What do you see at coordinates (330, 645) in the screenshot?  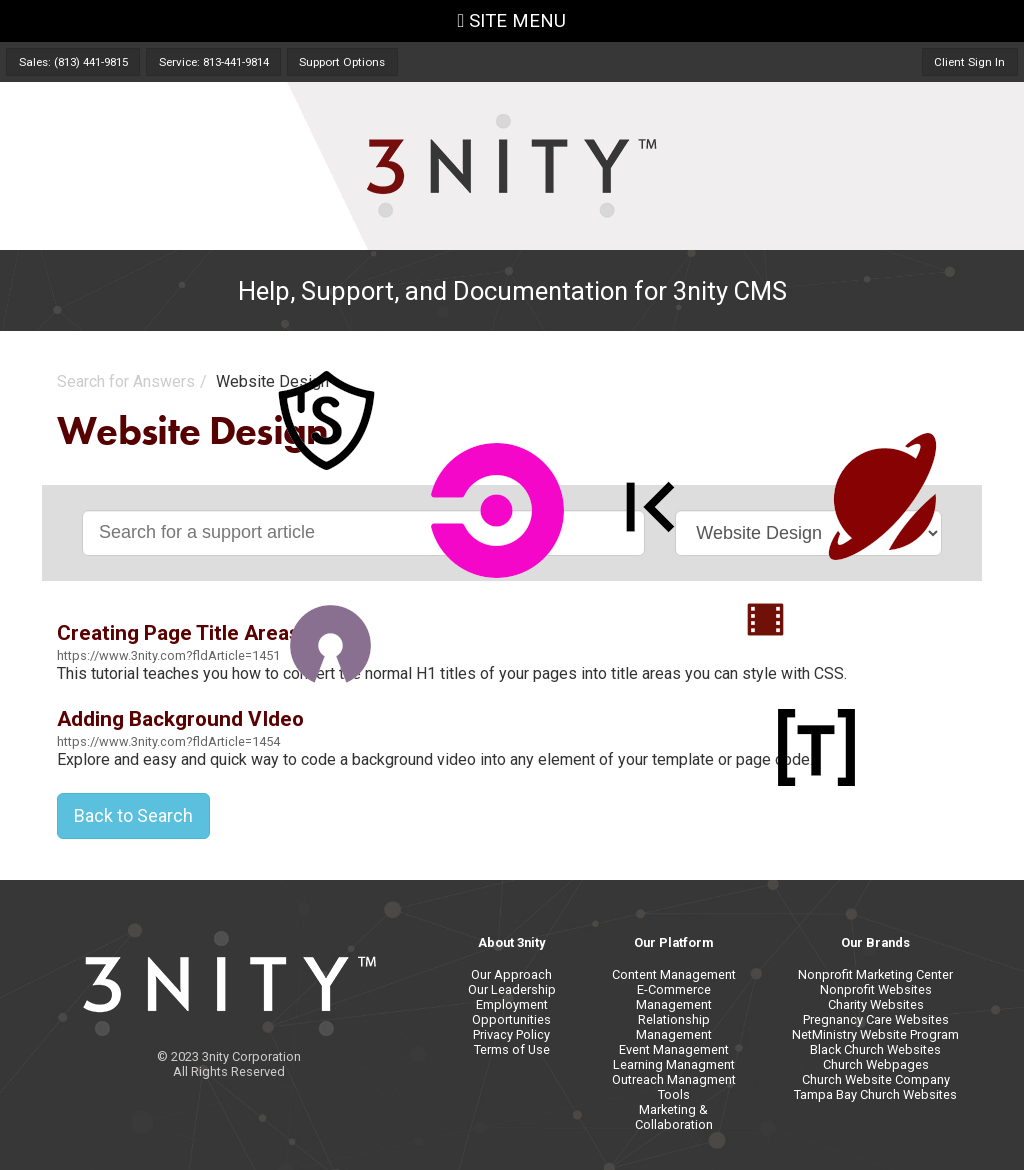 I see `indicates open-source software or project` at bounding box center [330, 645].